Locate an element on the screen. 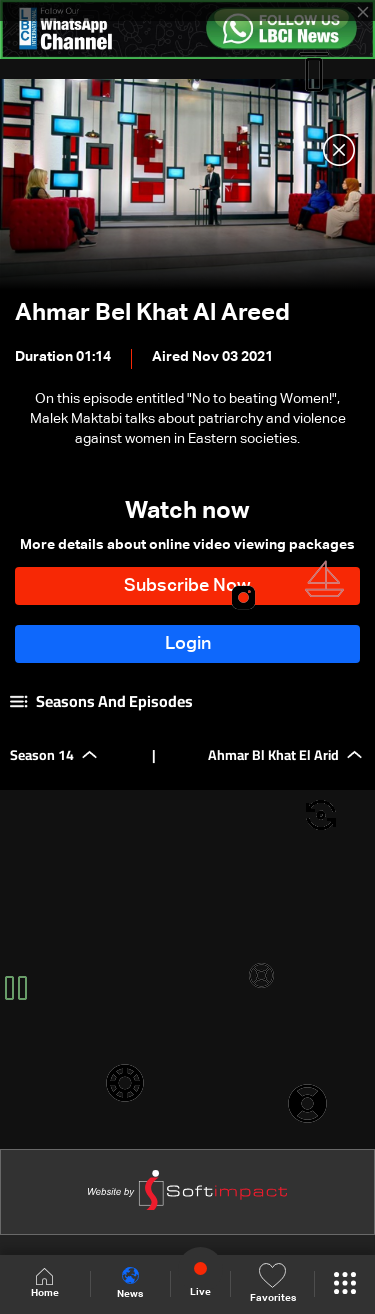 This screenshot has height=1314, width=375. pause media playback is located at coordinates (16, 988).